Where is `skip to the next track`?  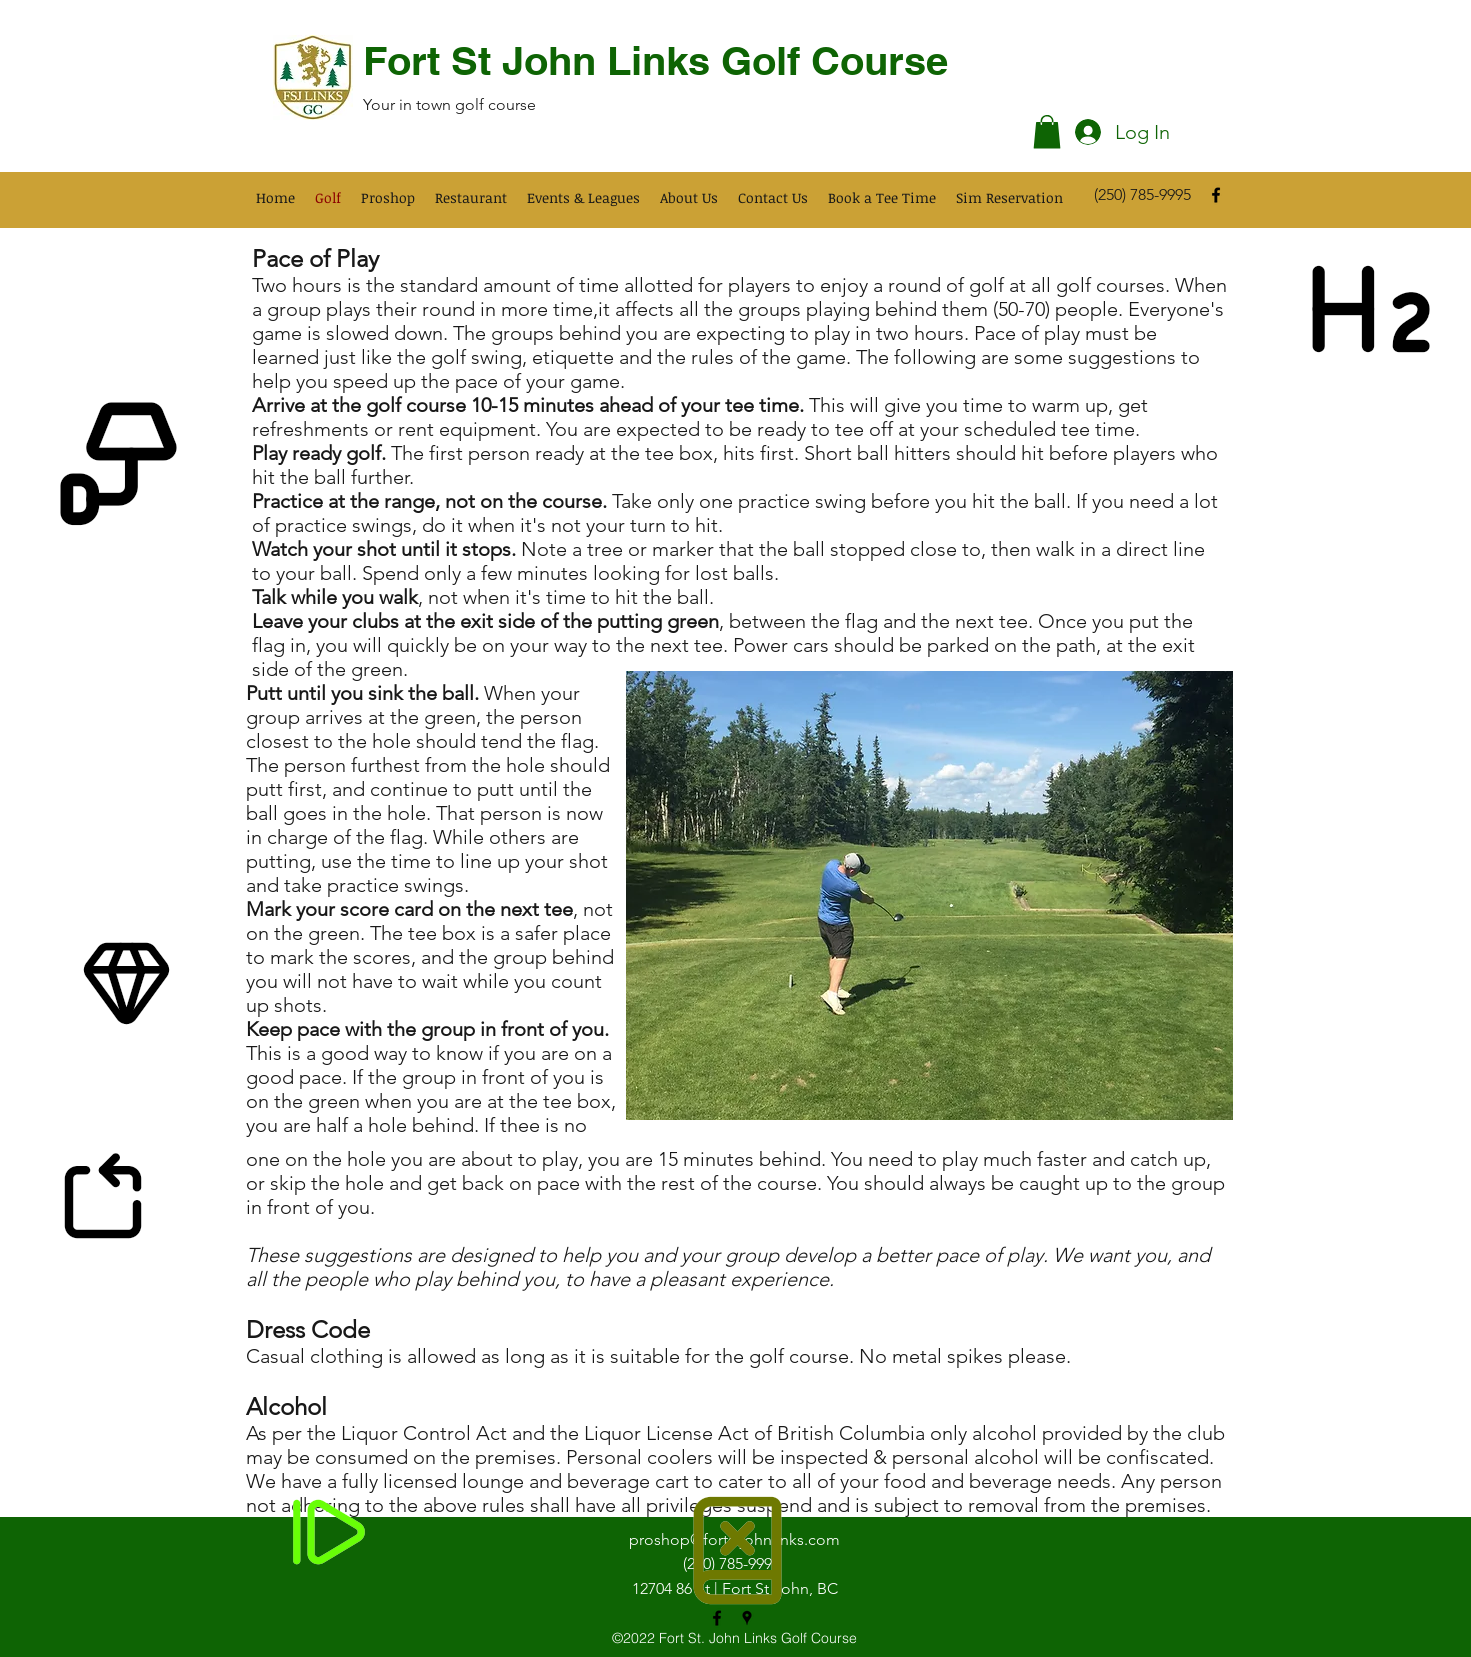 skip to the next track is located at coordinates (329, 1532).